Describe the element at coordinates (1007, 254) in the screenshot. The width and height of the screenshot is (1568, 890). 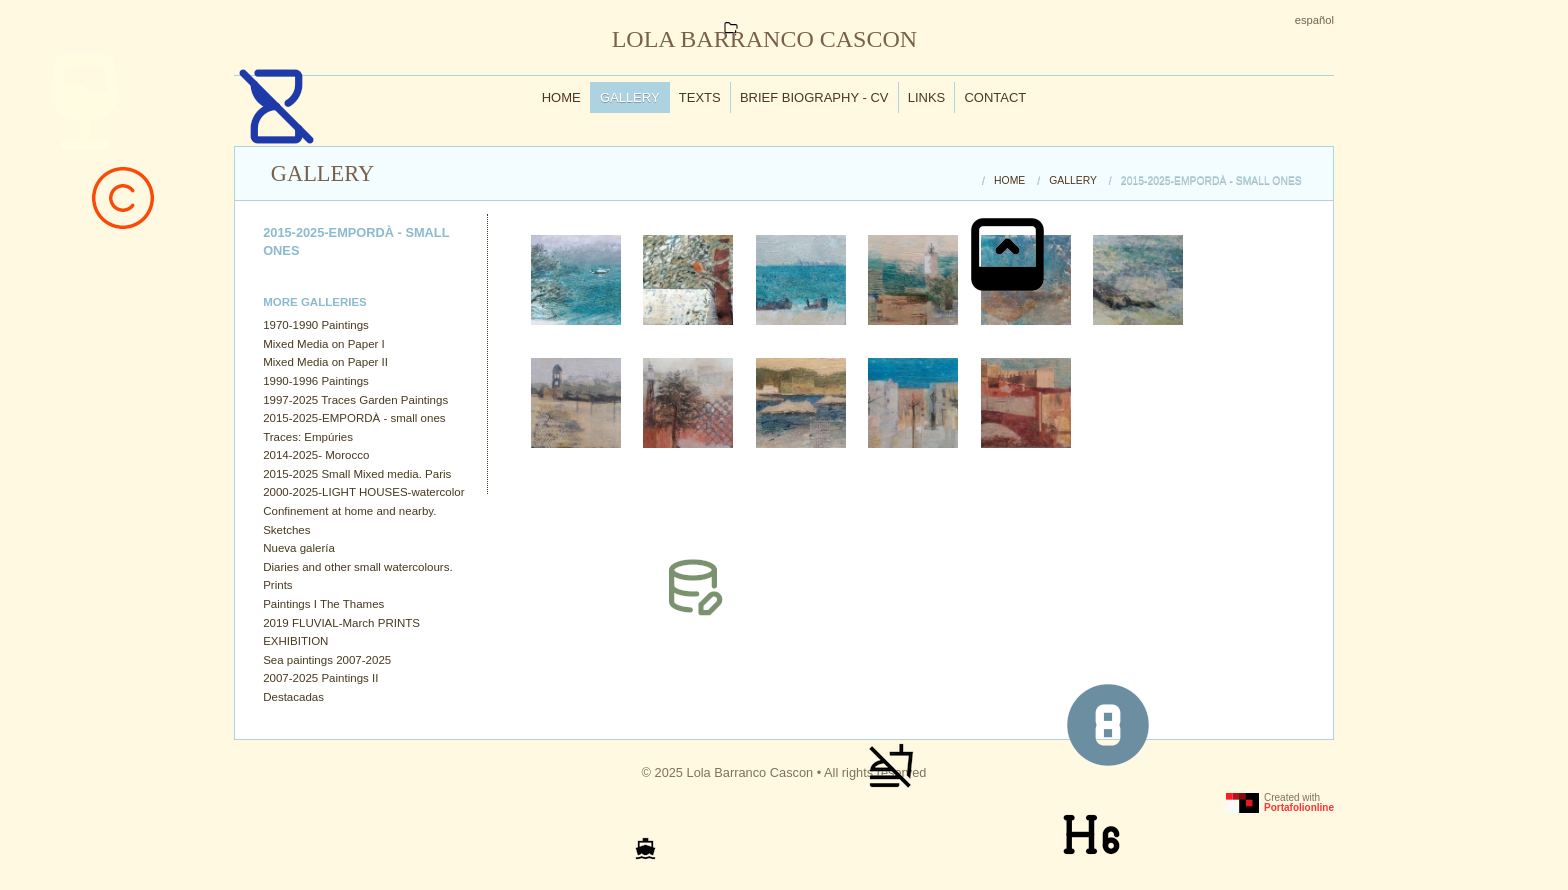
I see `expand the bottom bar or panel` at that location.